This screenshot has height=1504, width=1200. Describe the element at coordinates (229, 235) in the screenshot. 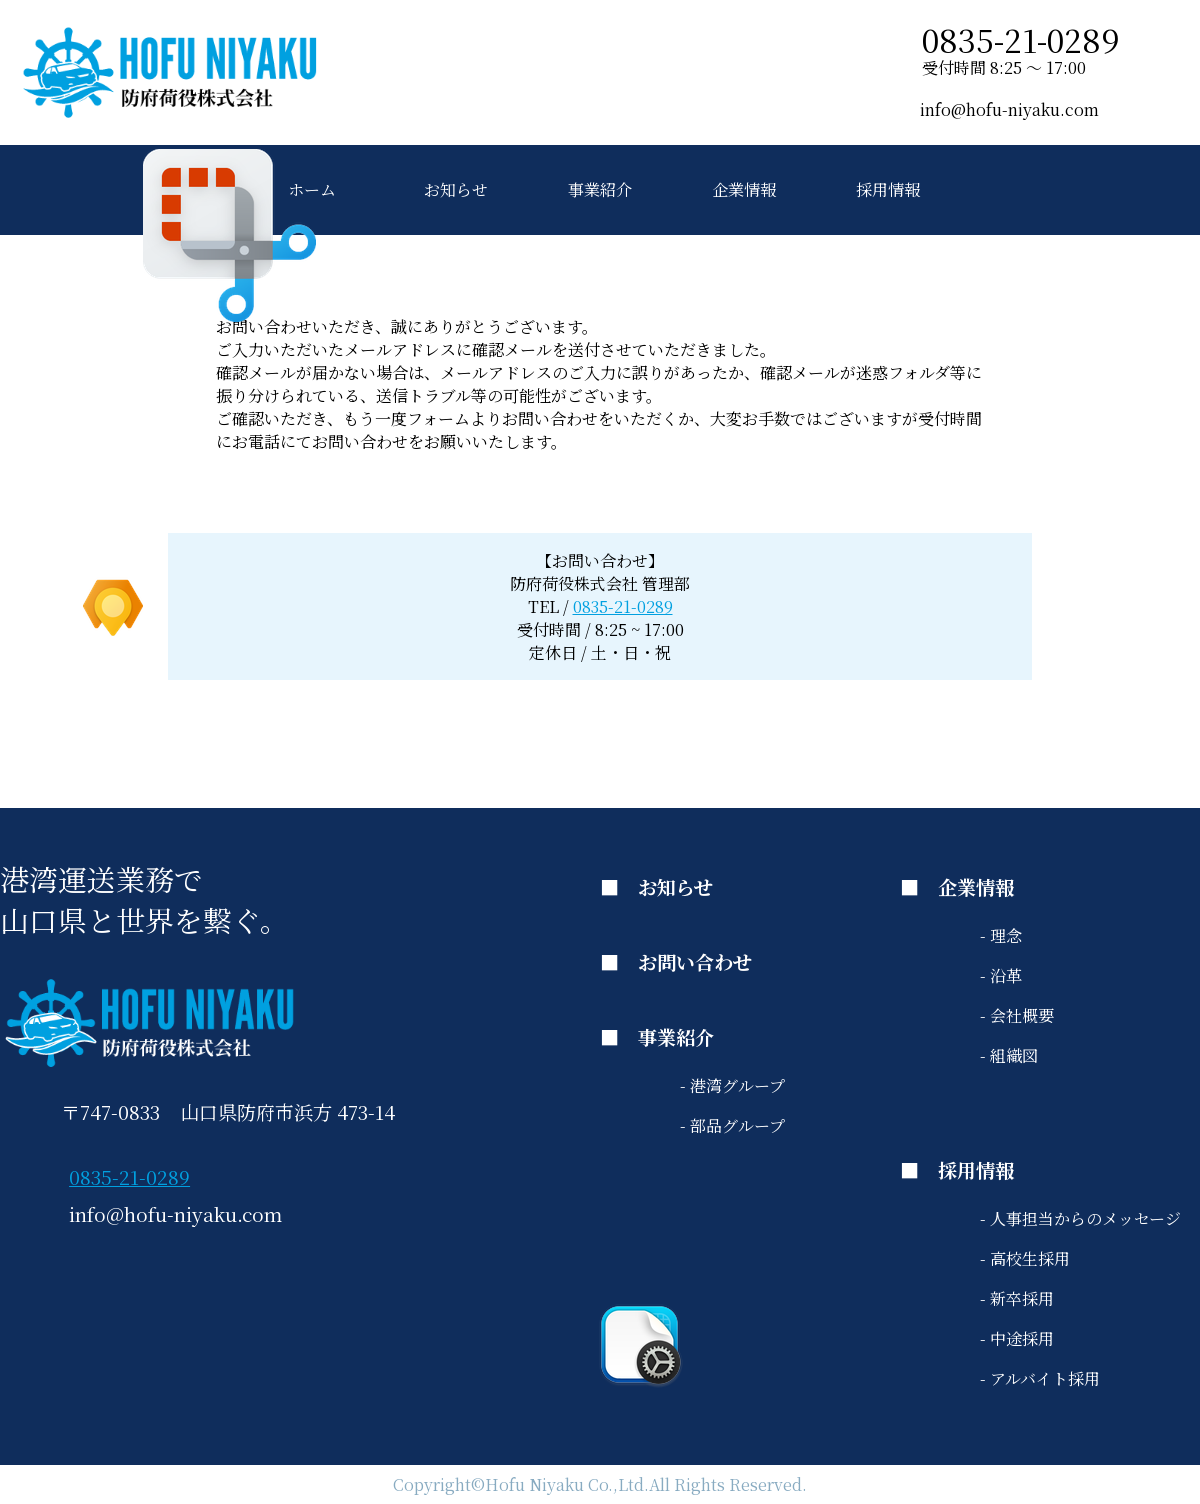

I see `open snipping tool to capture a screenshot` at that location.